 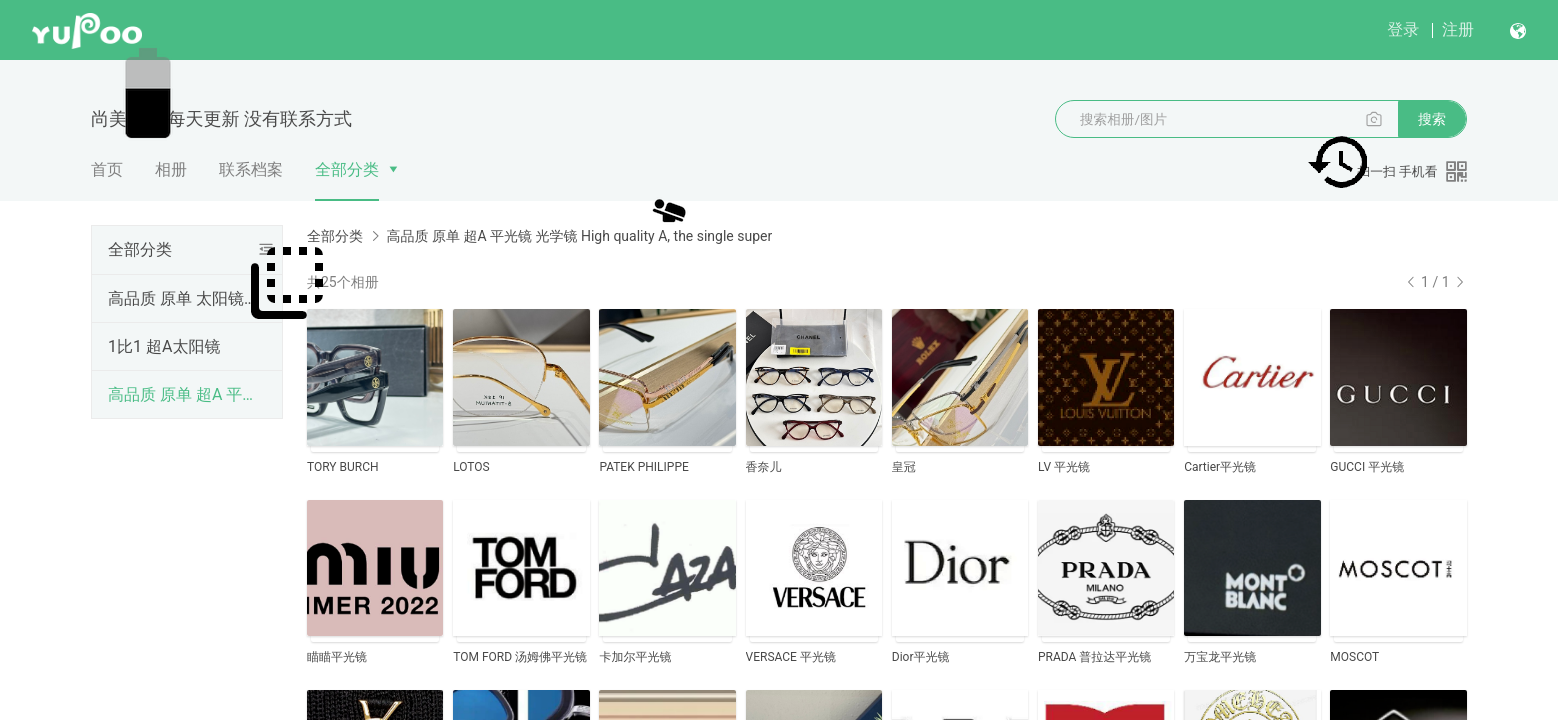 What do you see at coordinates (1339, 162) in the screenshot?
I see `view browsing or activity history` at bounding box center [1339, 162].